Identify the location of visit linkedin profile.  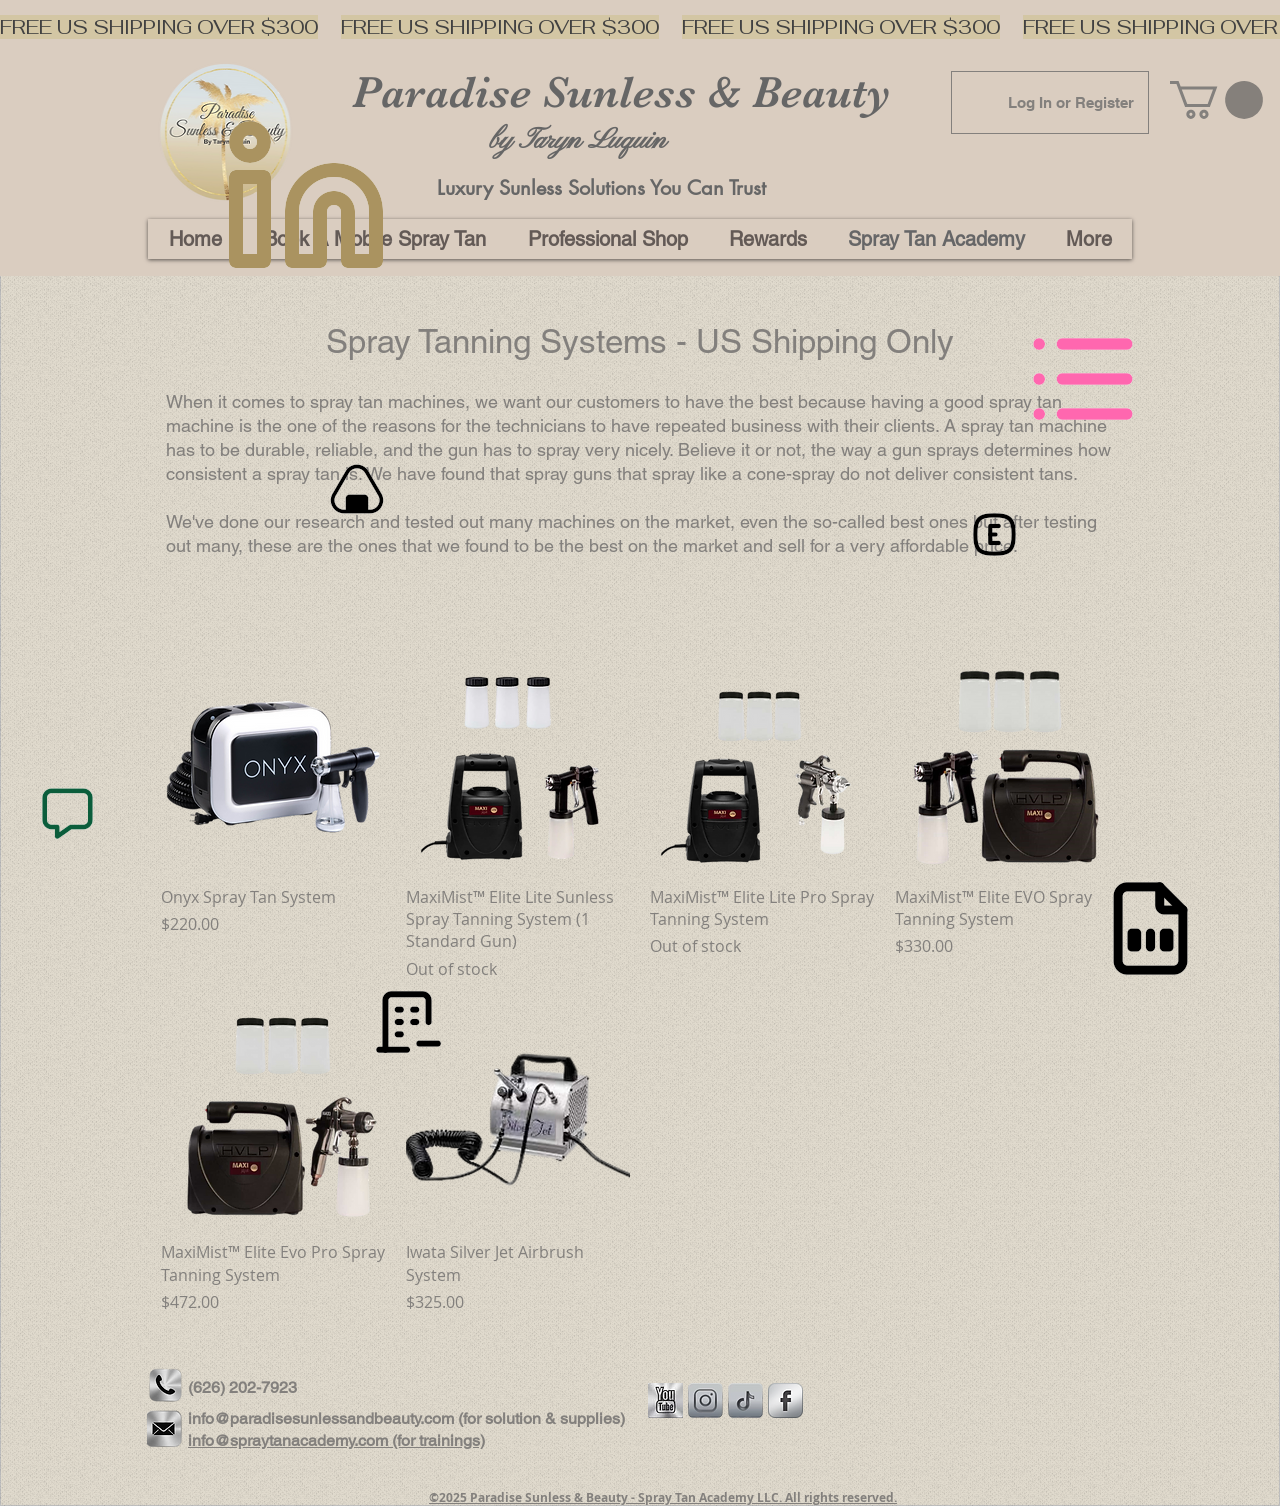
(306, 198).